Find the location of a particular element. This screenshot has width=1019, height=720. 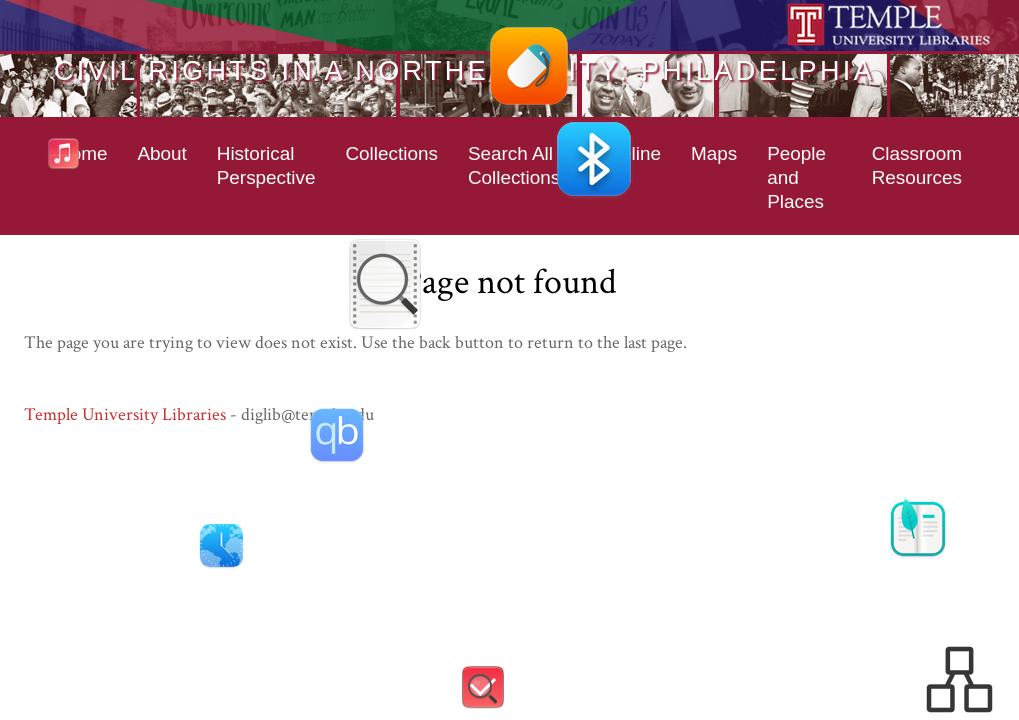

open the music player app is located at coordinates (63, 153).